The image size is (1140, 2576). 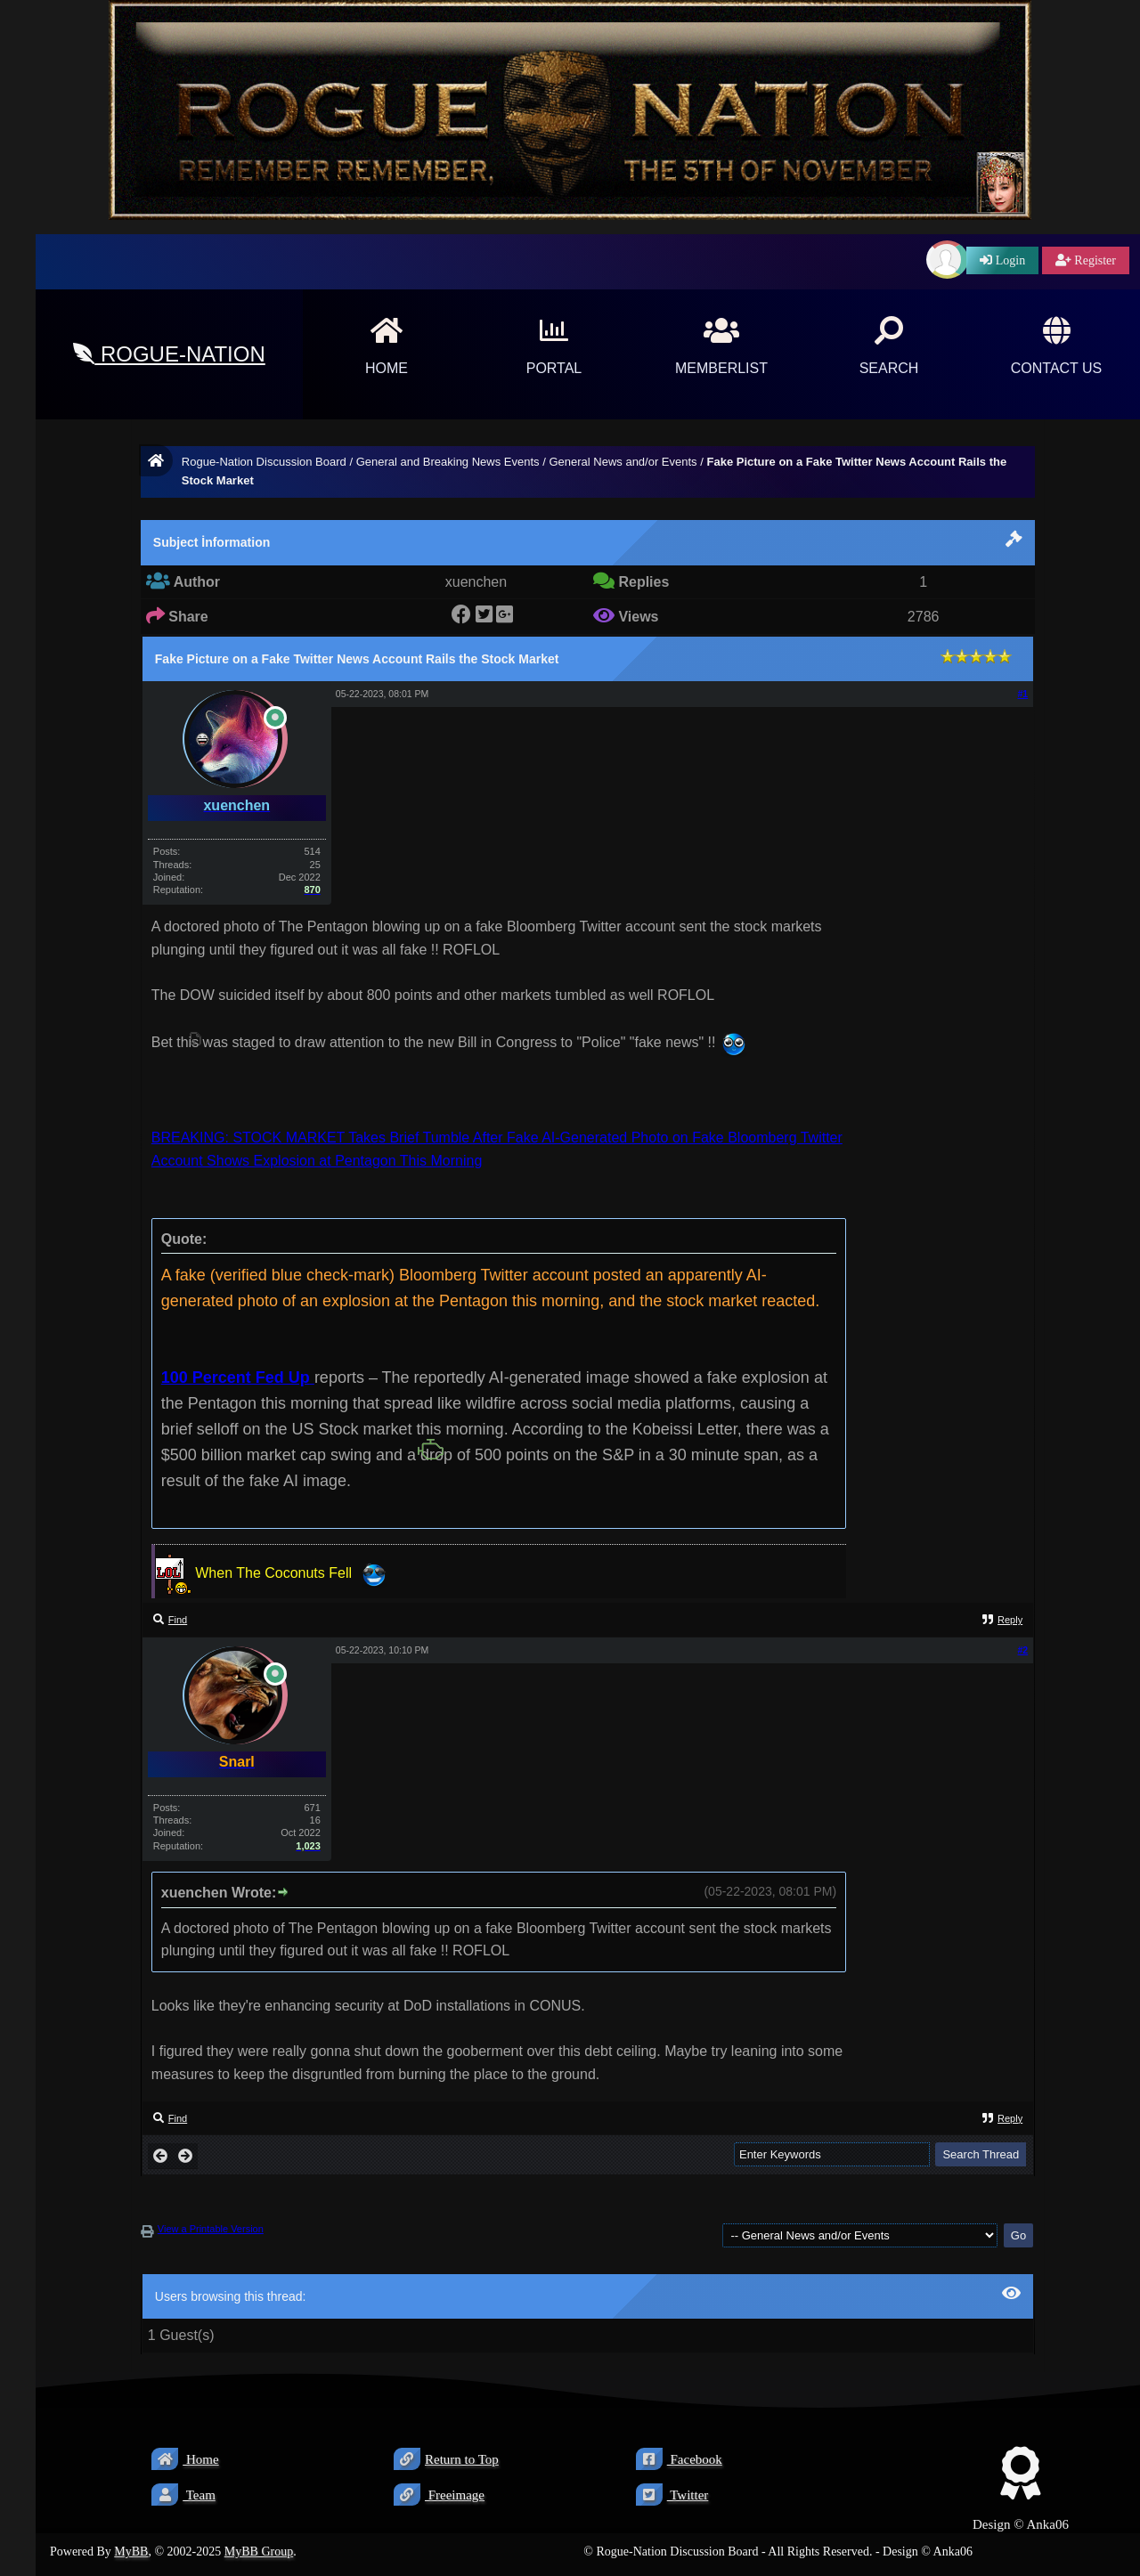 What do you see at coordinates (430, 1450) in the screenshot?
I see `view engine or vehicle diagnostics` at bounding box center [430, 1450].